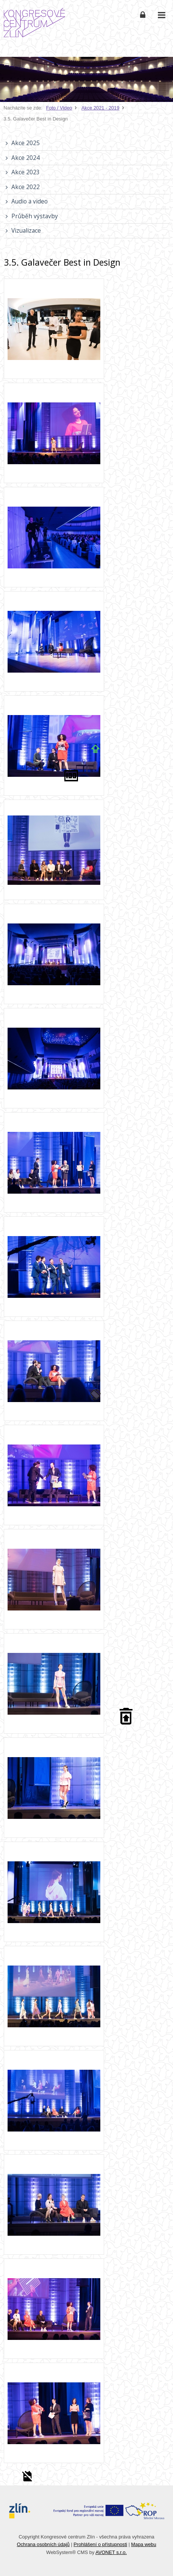  Describe the element at coordinates (71, 776) in the screenshot. I see `view currency or money-related information` at that location.